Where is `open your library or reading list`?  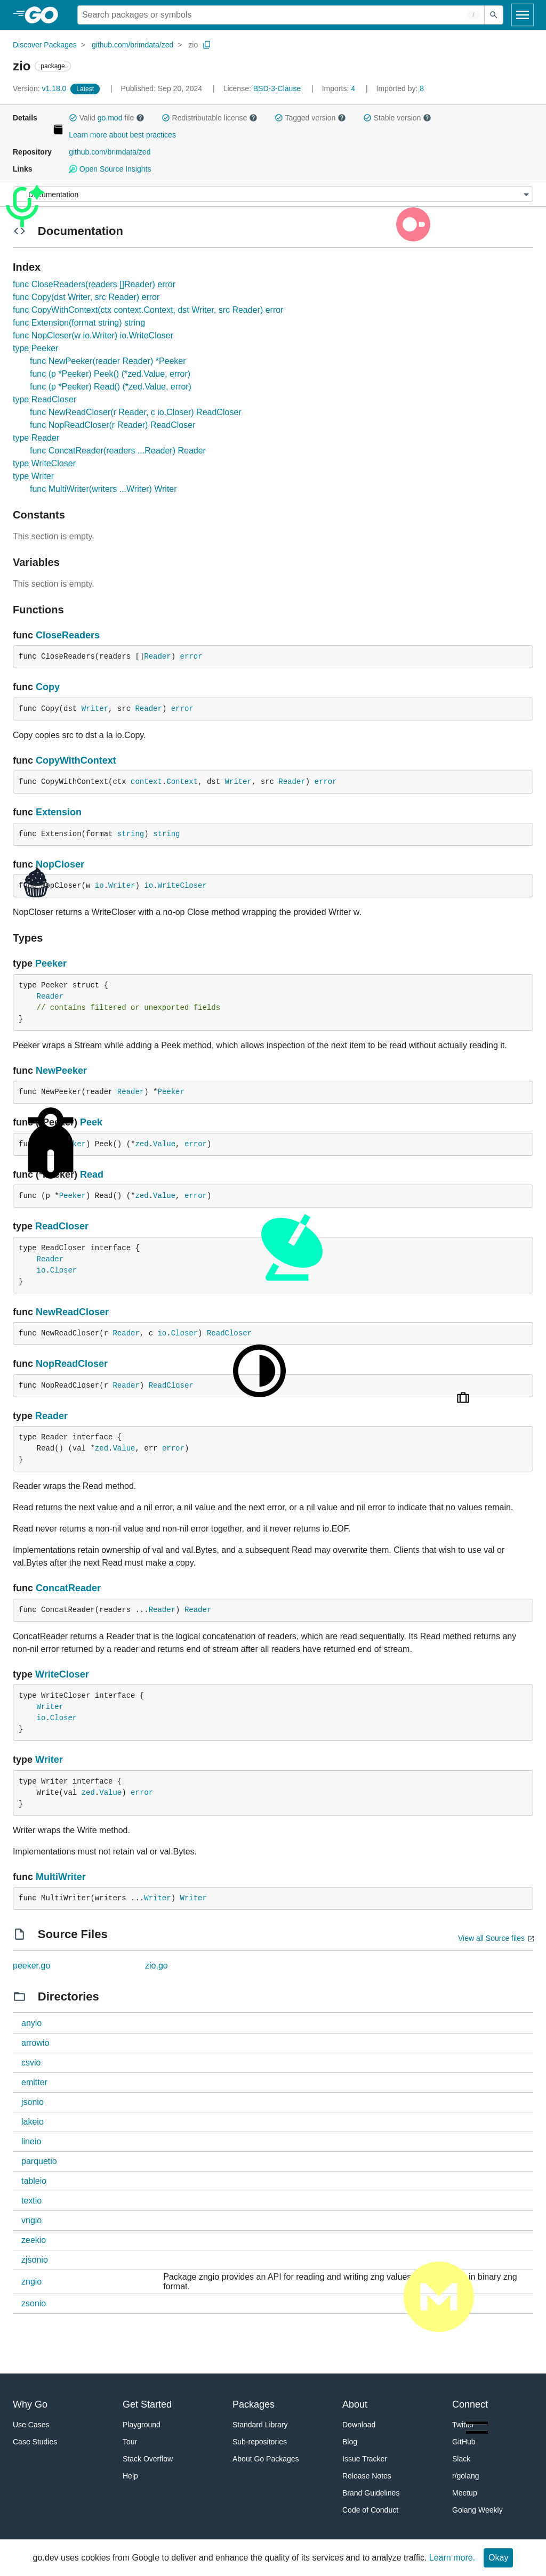
open your library or reading list is located at coordinates (58, 129).